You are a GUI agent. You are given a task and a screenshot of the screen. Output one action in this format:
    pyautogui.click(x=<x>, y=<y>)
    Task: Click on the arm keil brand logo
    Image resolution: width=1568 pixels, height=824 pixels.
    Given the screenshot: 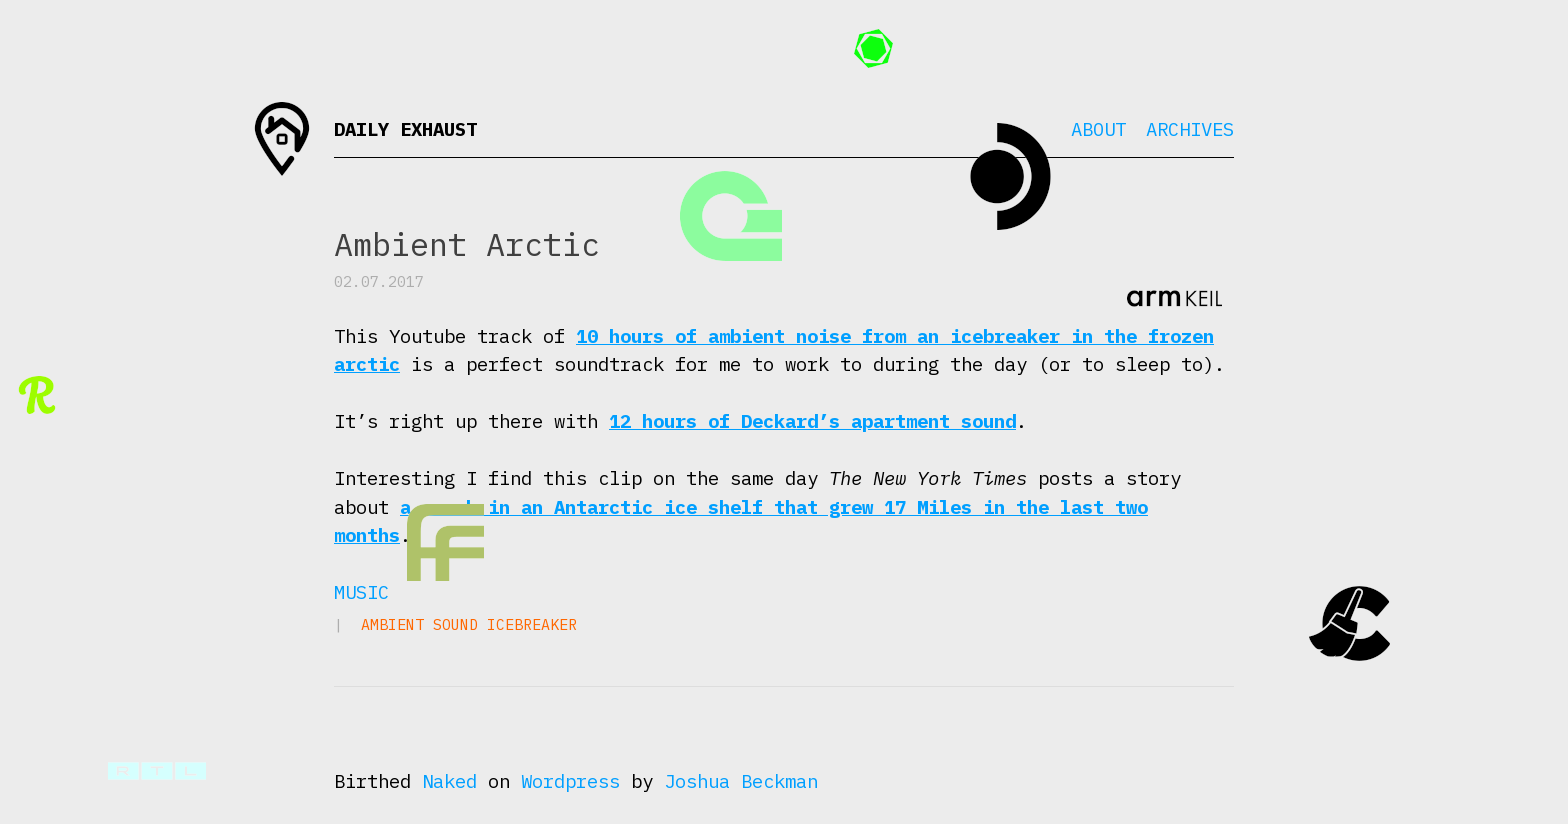 What is the action you would take?
    pyautogui.click(x=1174, y=298)
    